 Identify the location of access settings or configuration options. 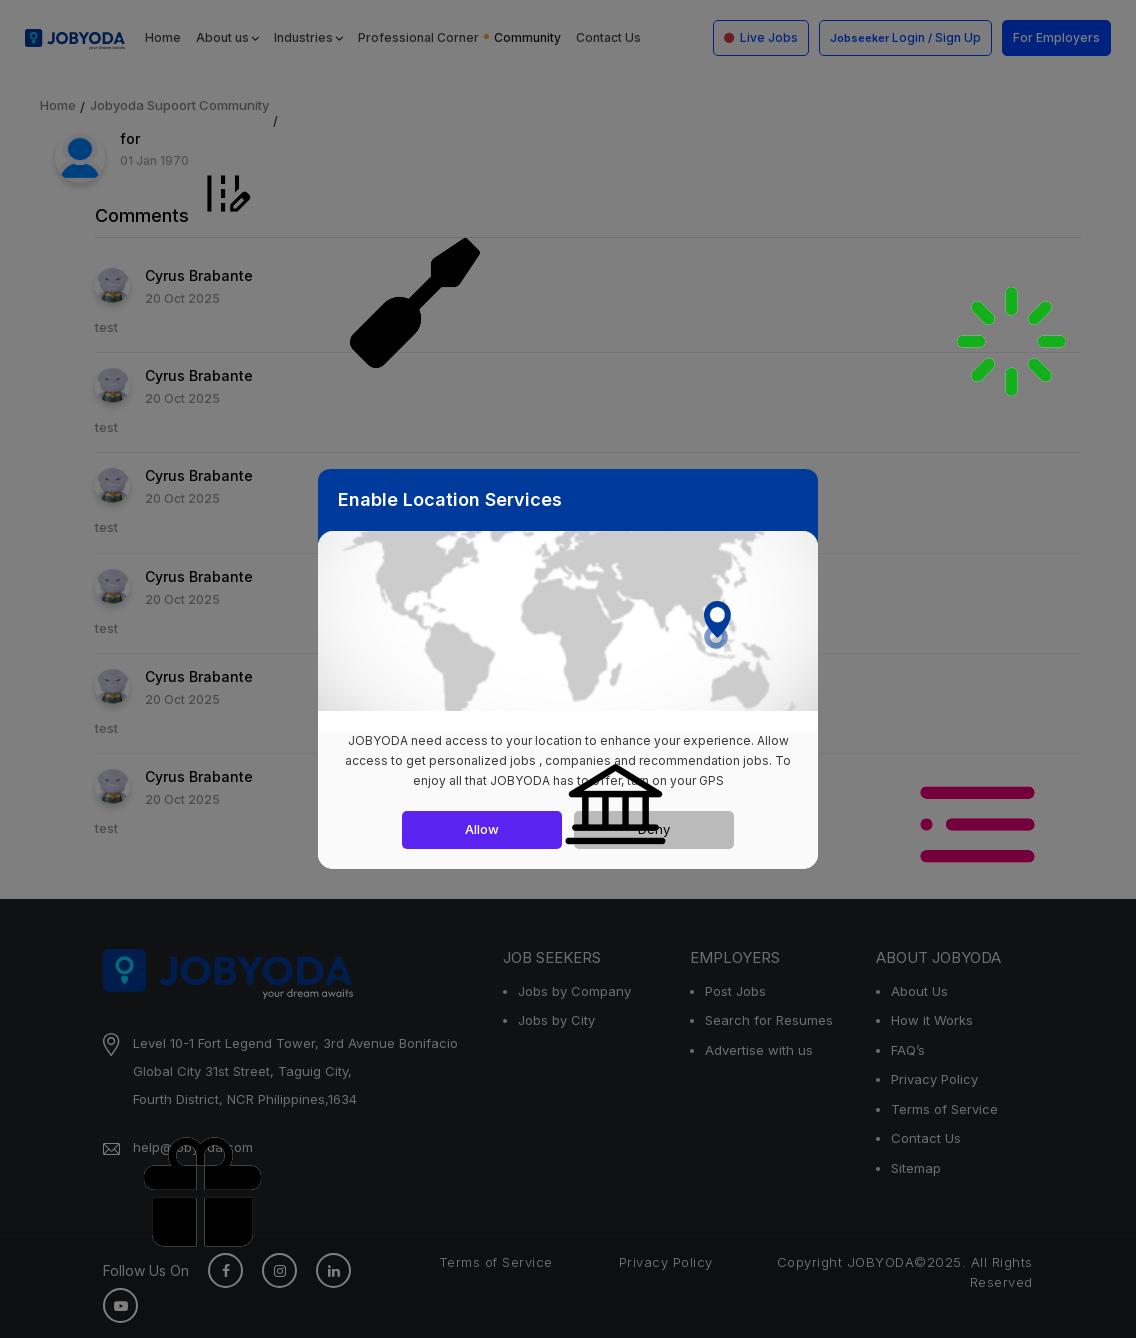
(415, 303).